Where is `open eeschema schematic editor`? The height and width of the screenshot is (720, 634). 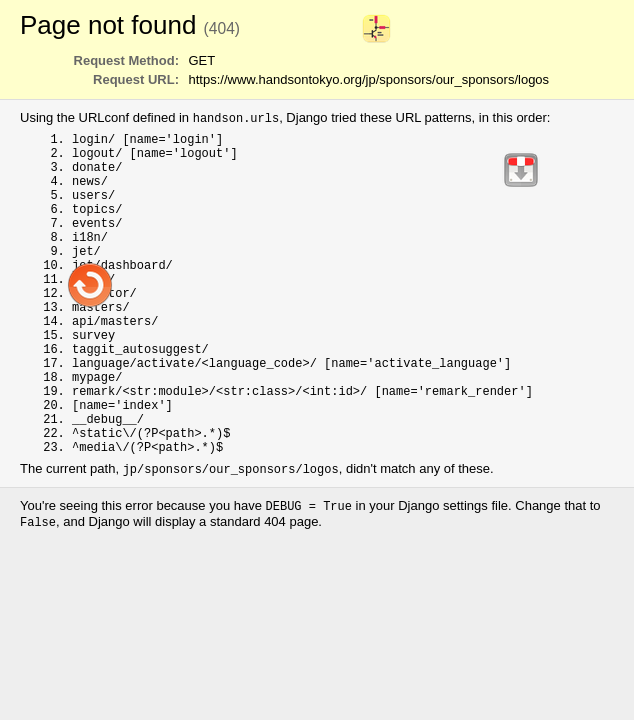
open eeschema schematic editor is located at coordinates (376, 28).